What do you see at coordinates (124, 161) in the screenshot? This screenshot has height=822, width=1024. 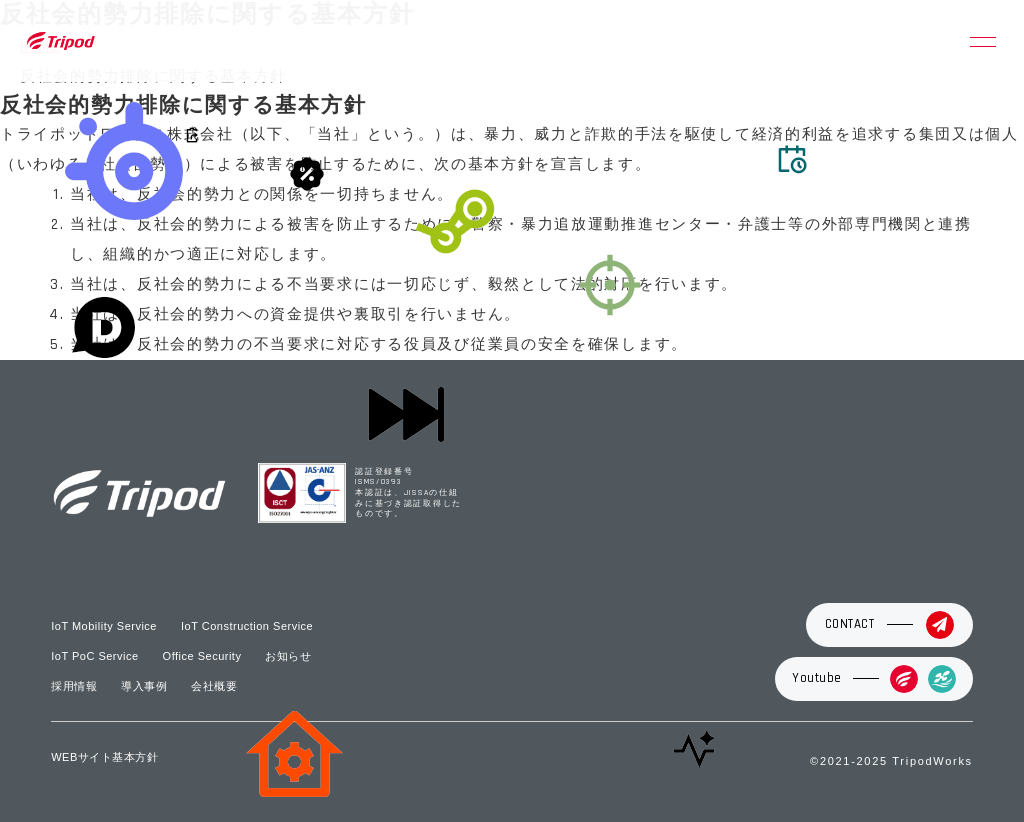 I see `visit the SteelSeries website or store` at bounding box center [124, 161].